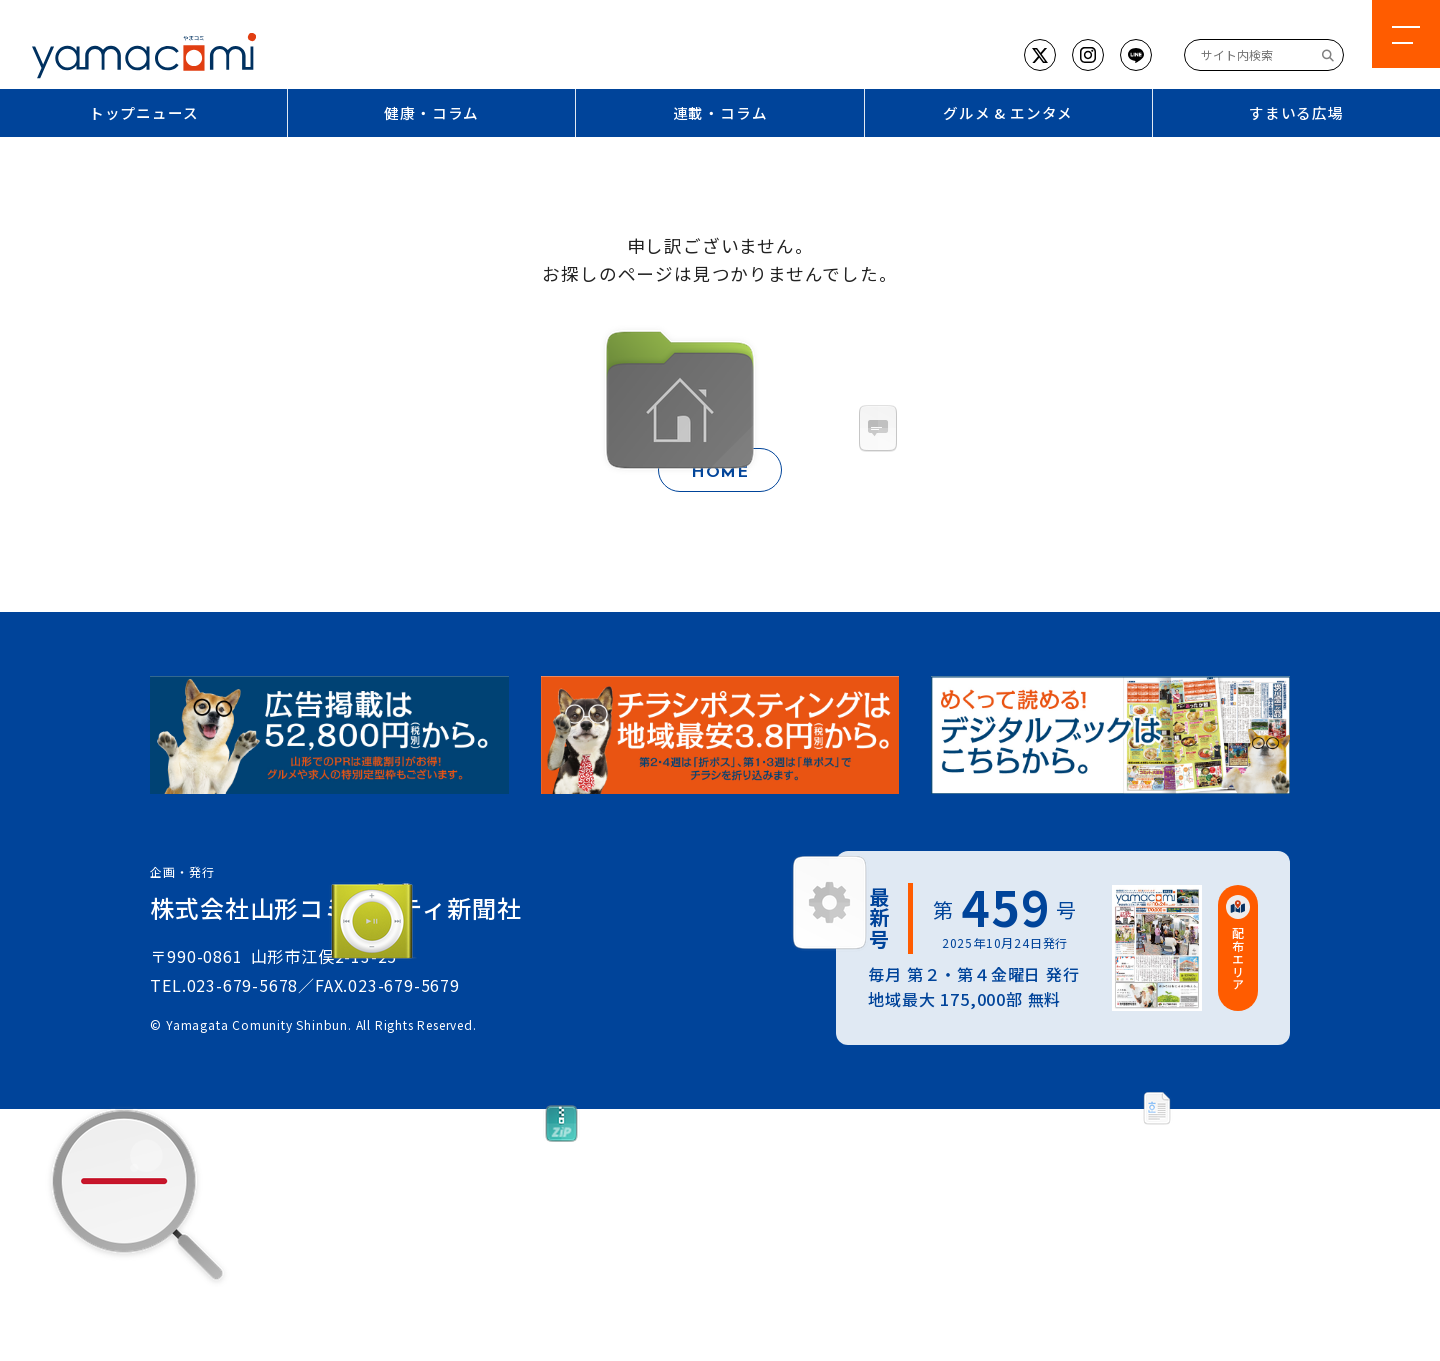 Image resolution: width=1440 pixels, height=1361 pixels. What do you see at coordinates (136, 1193) in the screenshot?
I see `zoom out to see more content` at bounding box center [136, 1193].